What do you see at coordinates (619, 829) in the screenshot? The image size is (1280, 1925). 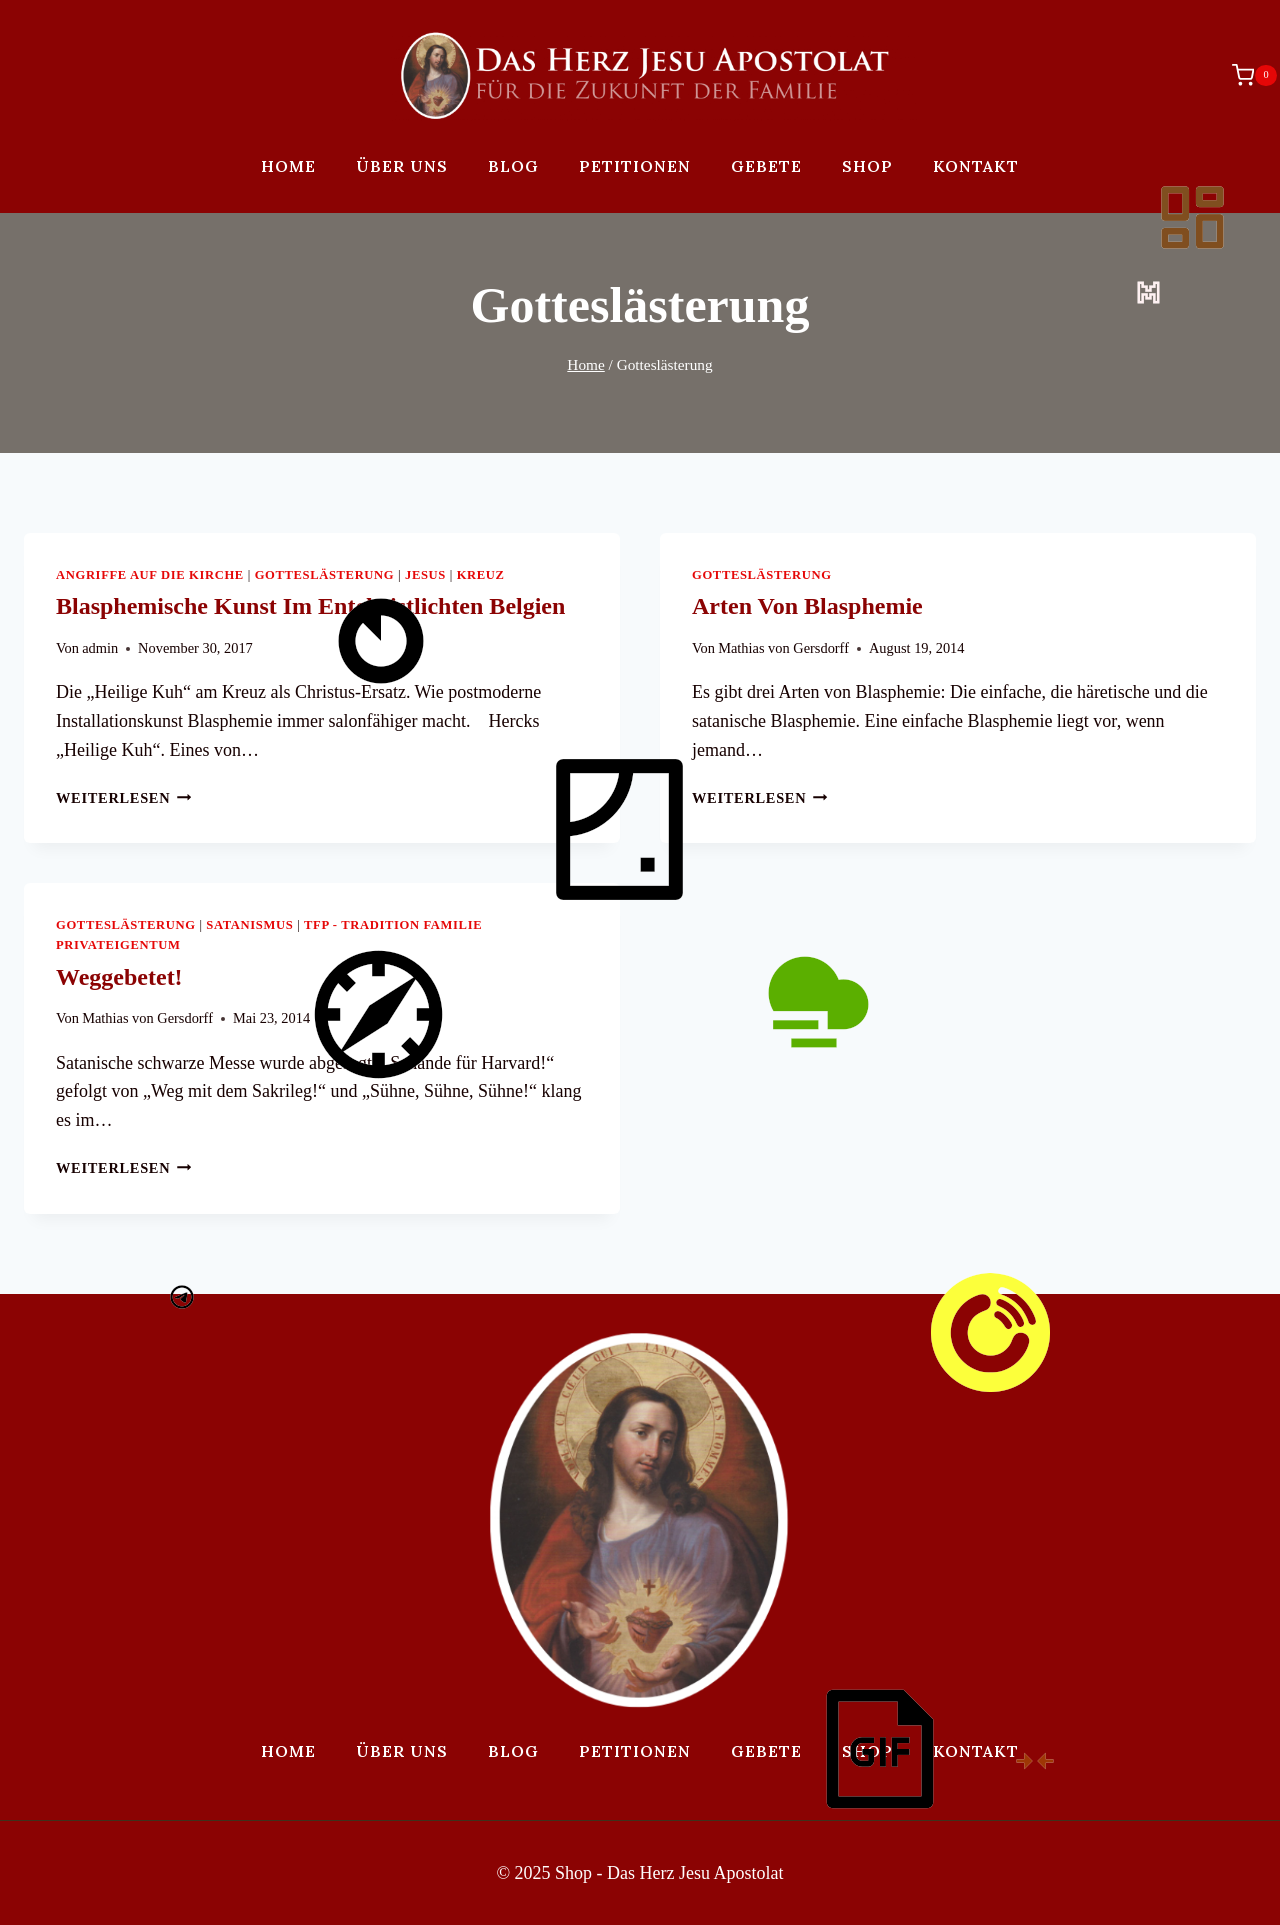 I see `access local storage or hard drive` at bounding box center [619, 829].